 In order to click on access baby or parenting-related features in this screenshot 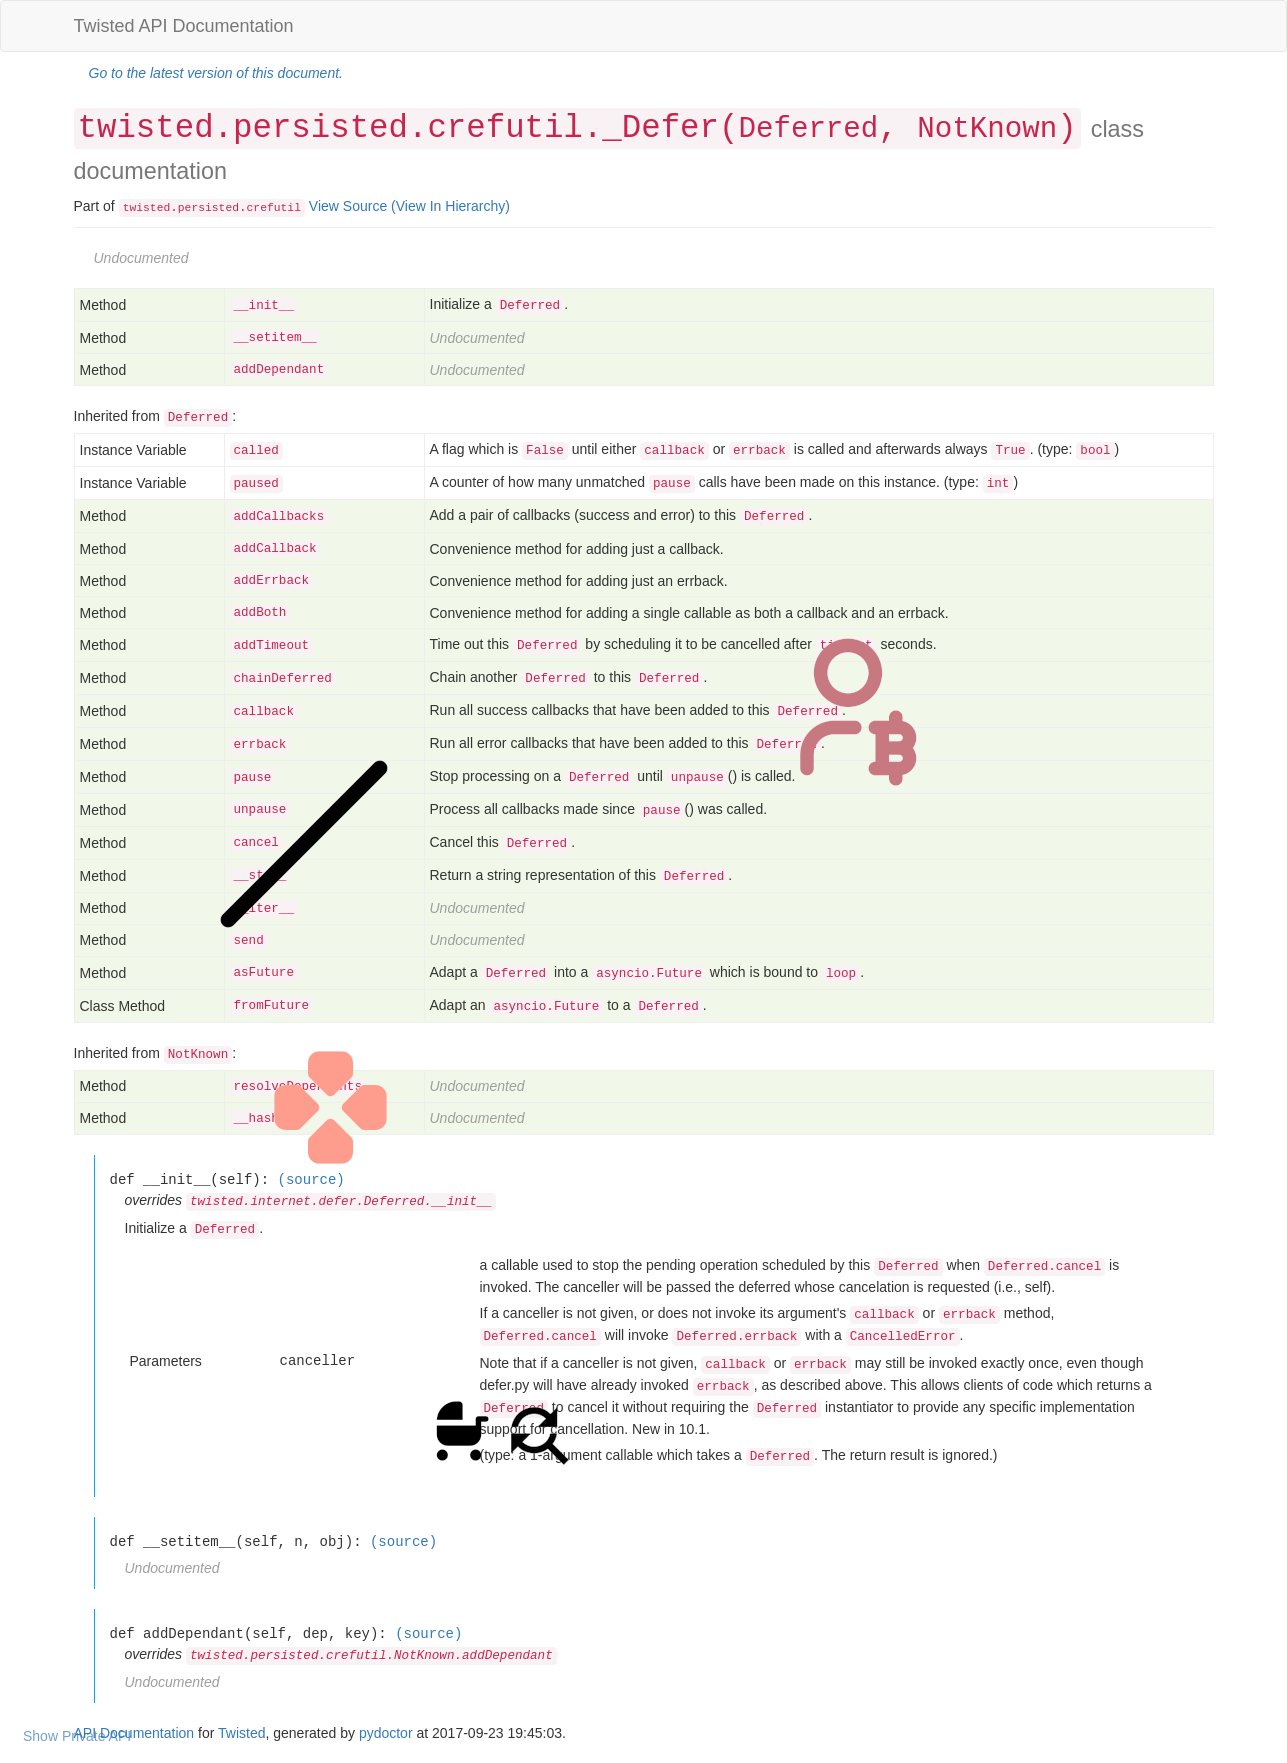, I will do `click(459, 1431)`.